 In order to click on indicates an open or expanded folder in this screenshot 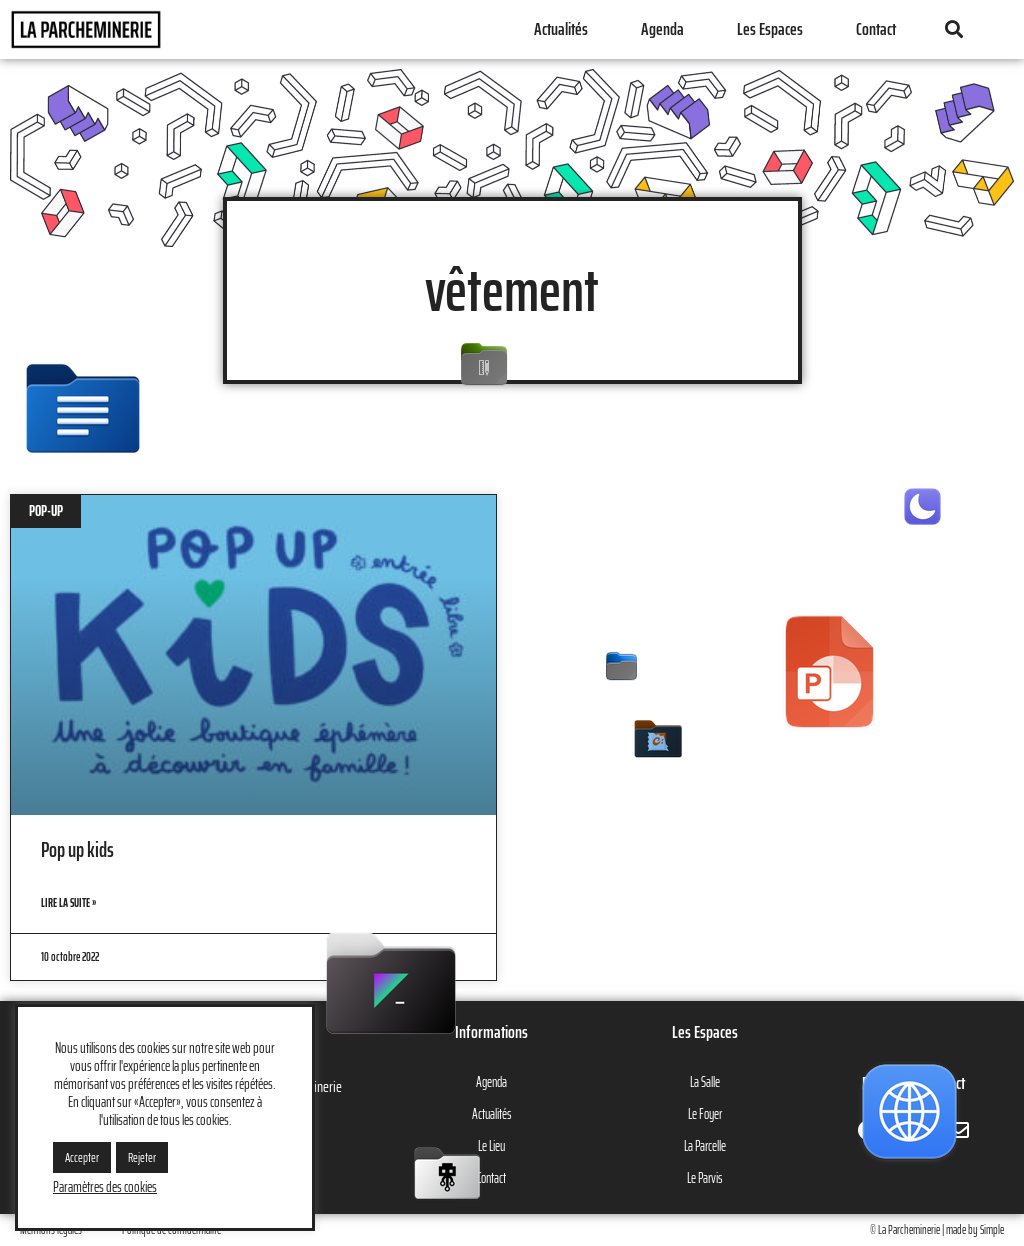, I will do `click(621, 665)`.